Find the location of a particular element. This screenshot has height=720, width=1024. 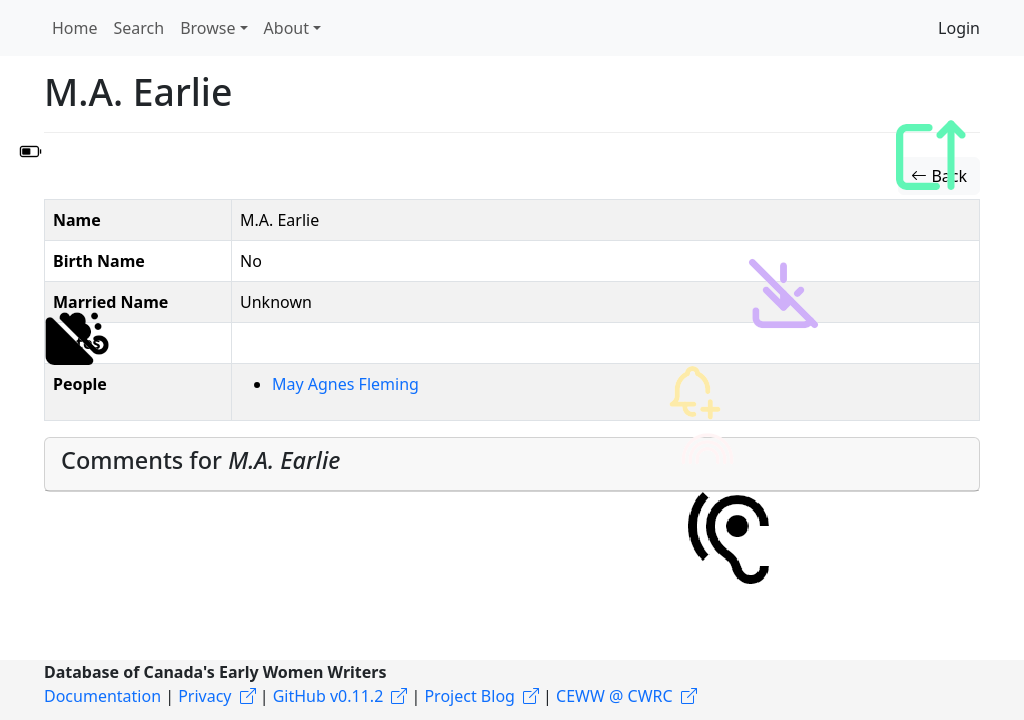

indicates LGBTQ+ or pride-related content is located at coordinates (707, 450).